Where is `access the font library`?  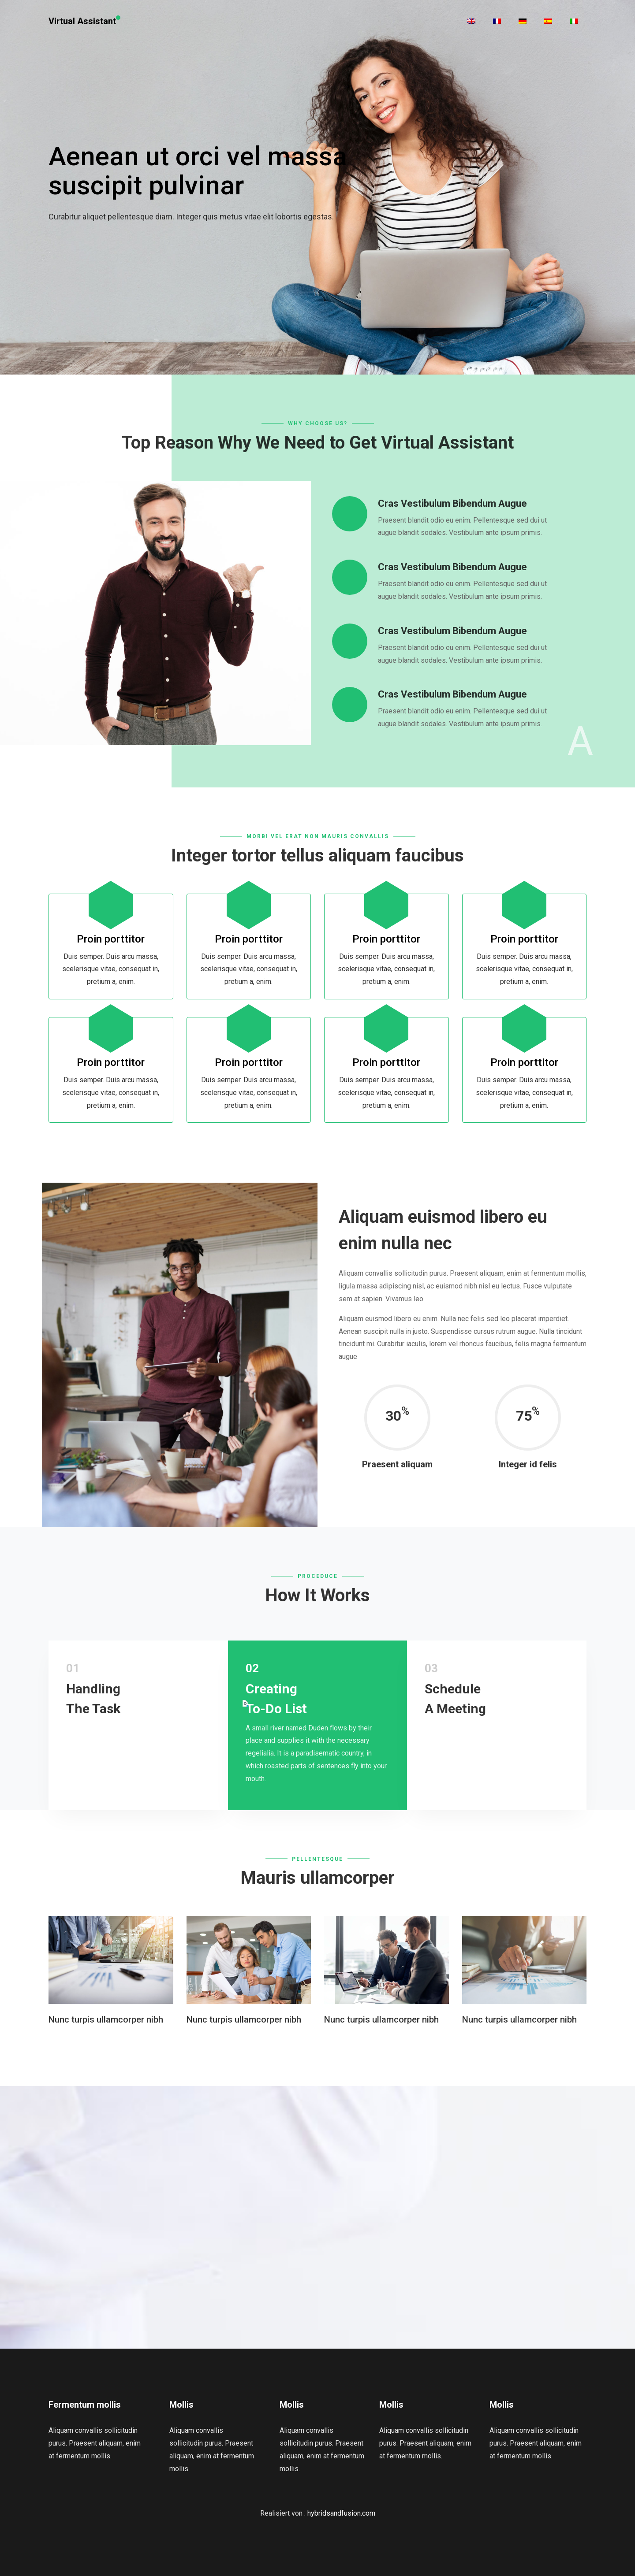 access the font library is located at coordinates (580, 741).